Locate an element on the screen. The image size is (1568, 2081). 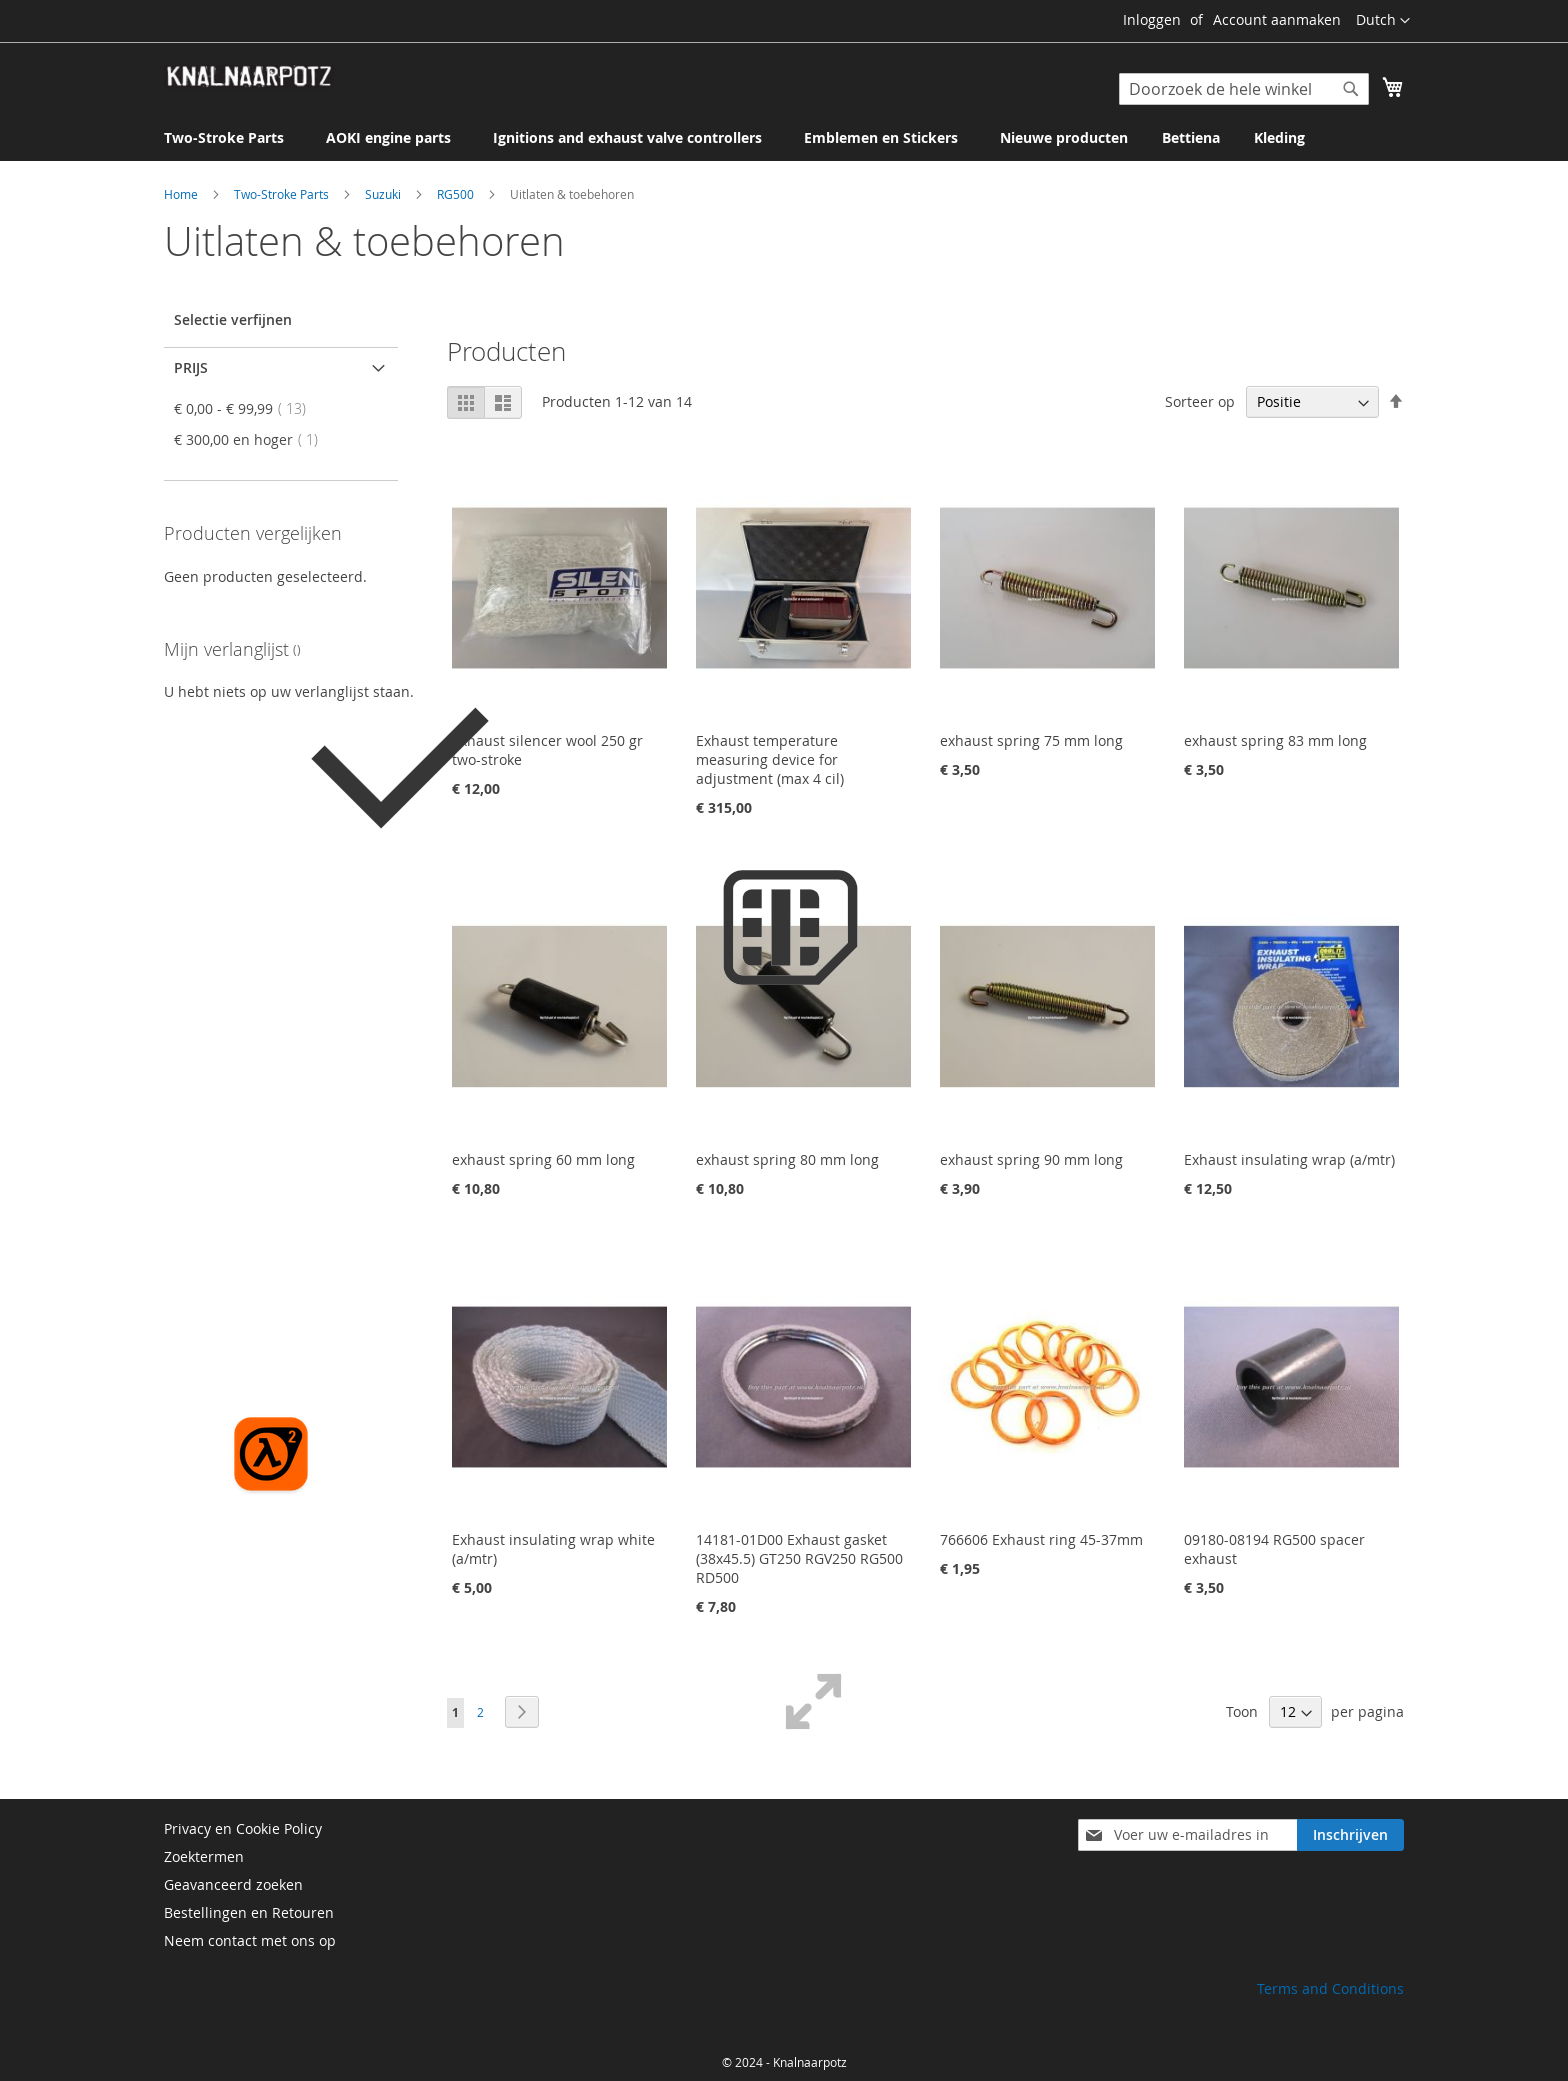
mark a task as complete is located at coordinates (400, 771).